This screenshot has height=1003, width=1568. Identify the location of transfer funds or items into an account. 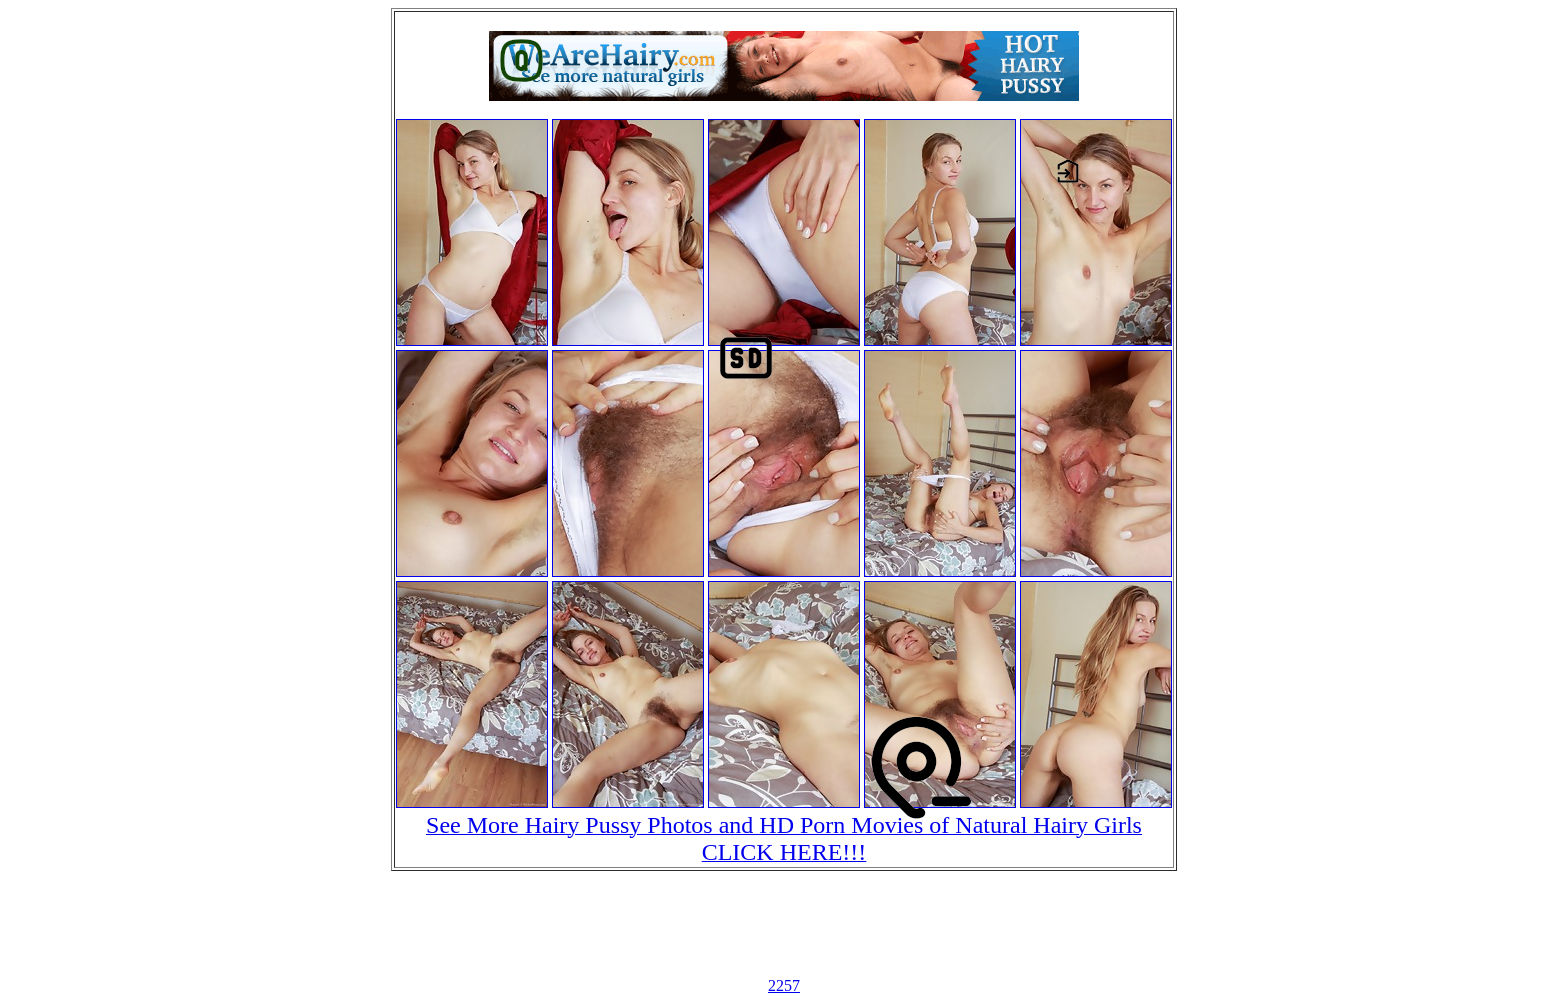
(1068, 171).